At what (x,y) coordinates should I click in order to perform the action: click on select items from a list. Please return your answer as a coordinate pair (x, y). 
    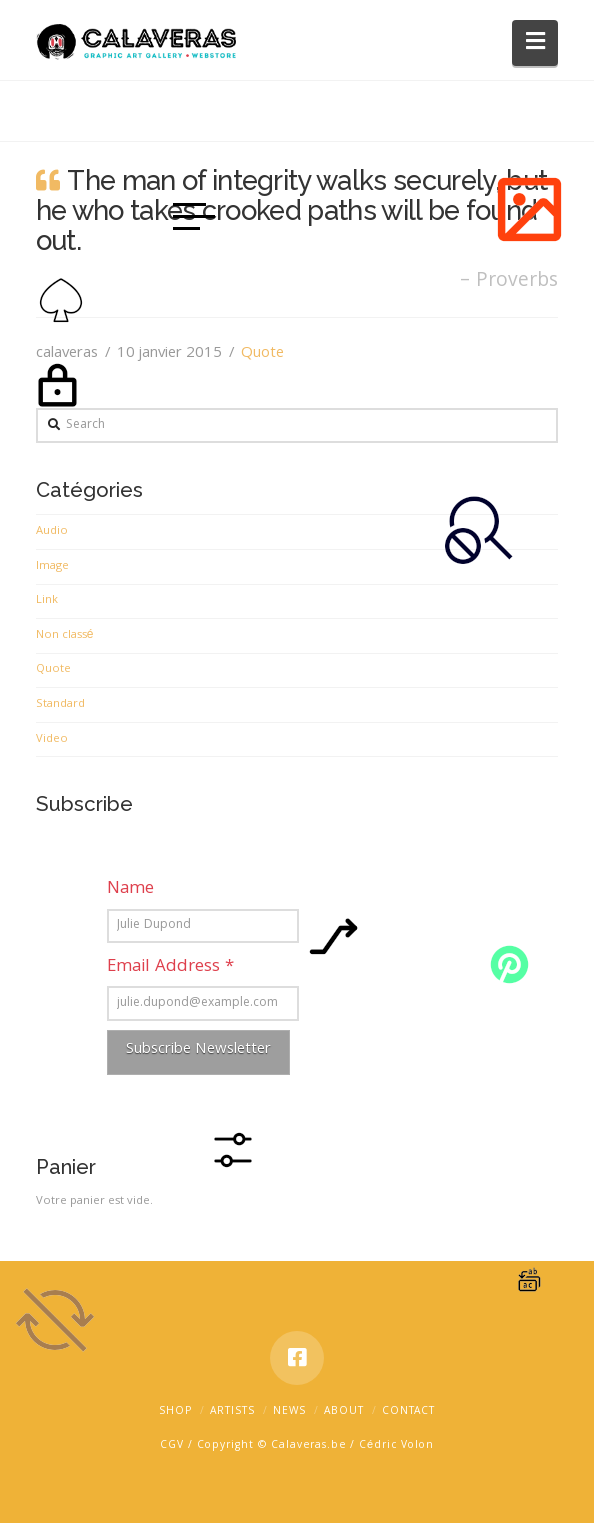
    Looking at the image, I should click on (194, 218).